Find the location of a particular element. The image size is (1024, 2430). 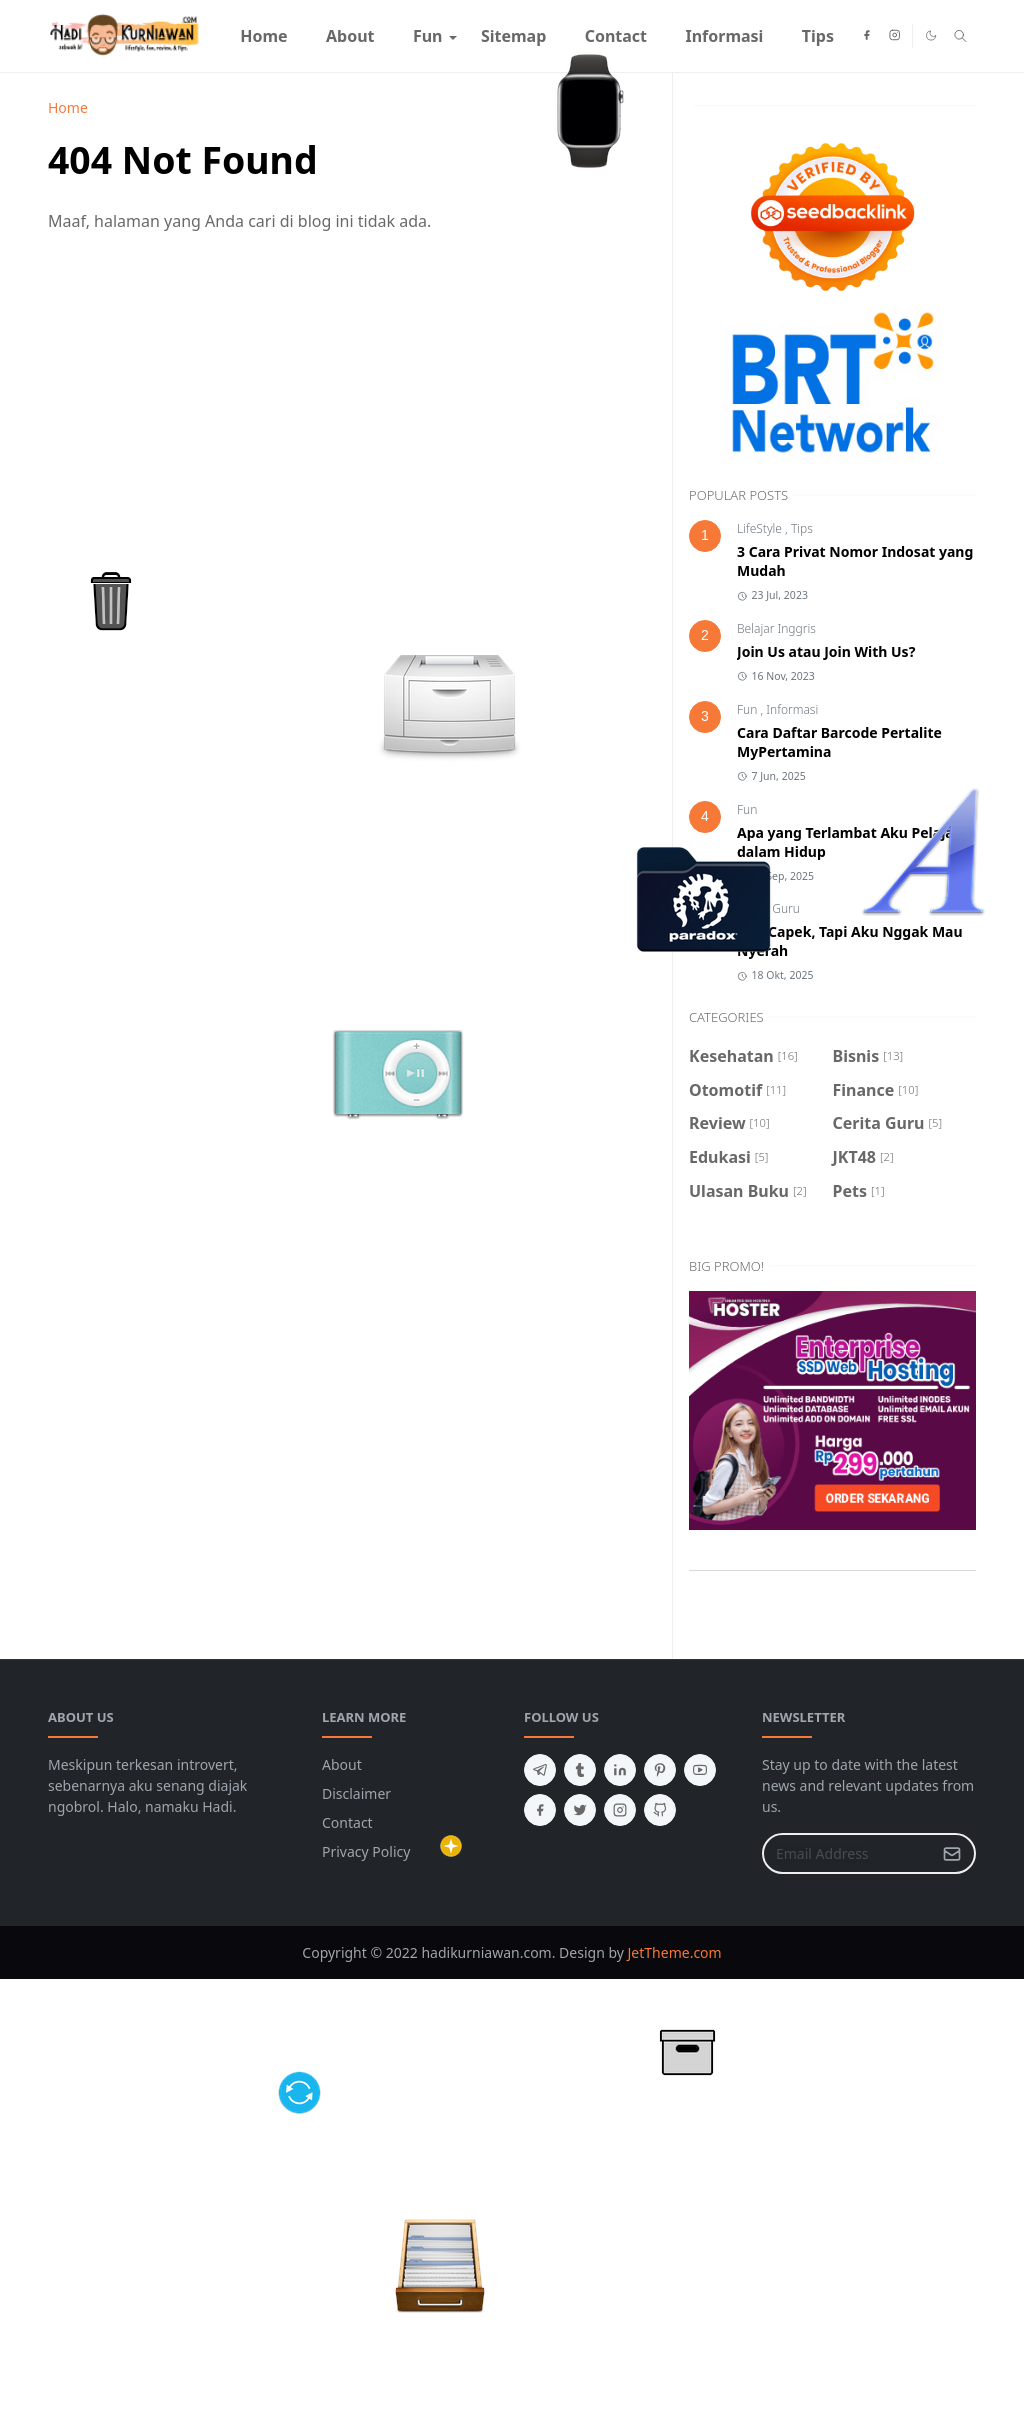

indicates file is syncing with shared folder is located at coordinates (299, 2092).